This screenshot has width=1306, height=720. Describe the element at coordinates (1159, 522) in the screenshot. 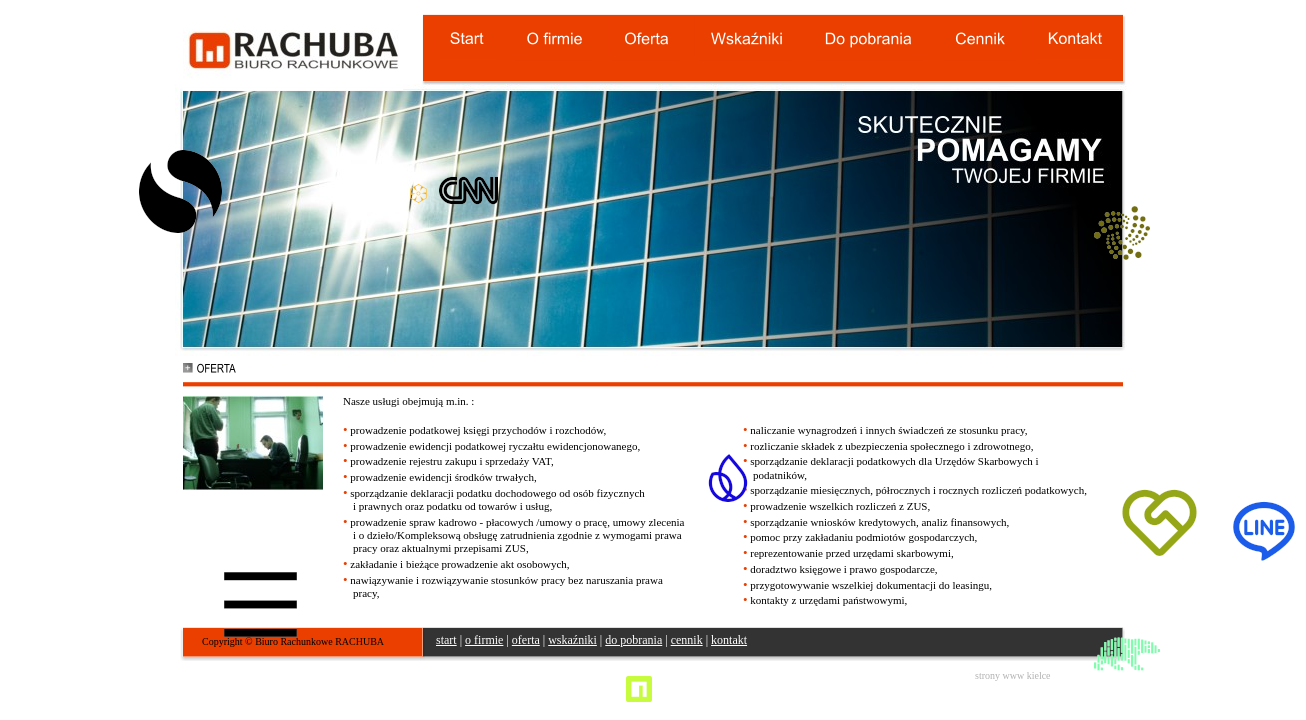

I see `access customer service or support` at that location.